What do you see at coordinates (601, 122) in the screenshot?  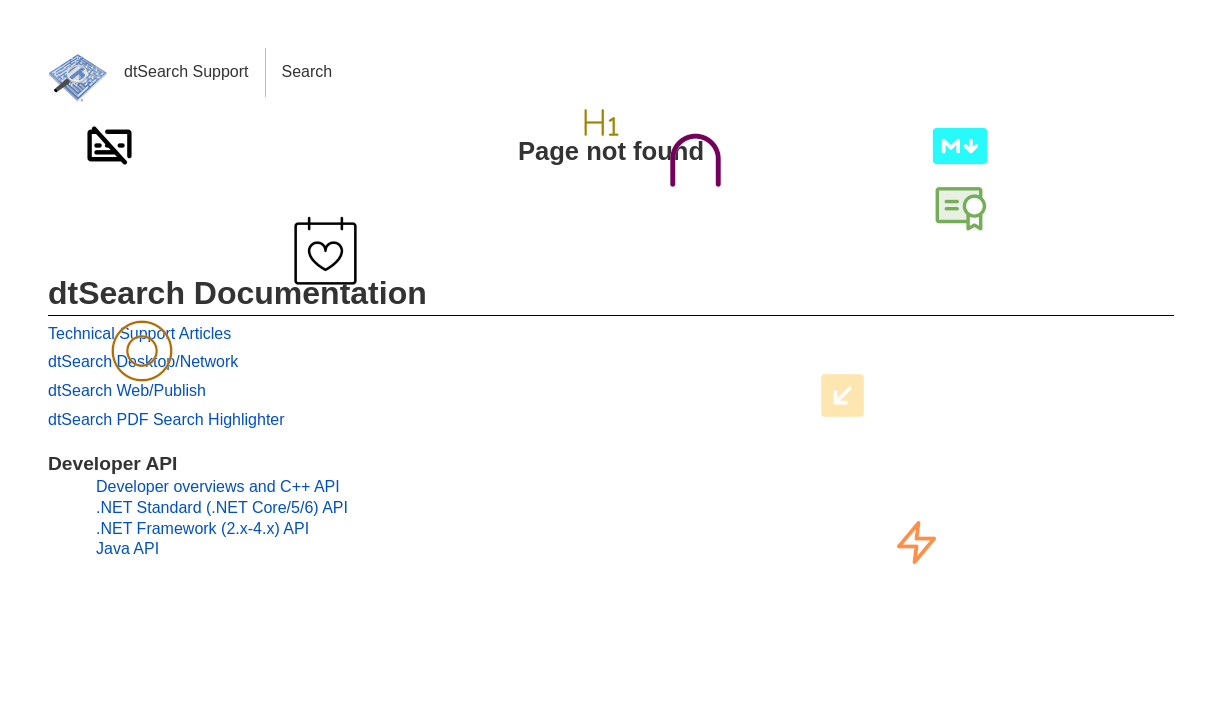 I see `format text as a primary heading` at bounding box center [601, 122].